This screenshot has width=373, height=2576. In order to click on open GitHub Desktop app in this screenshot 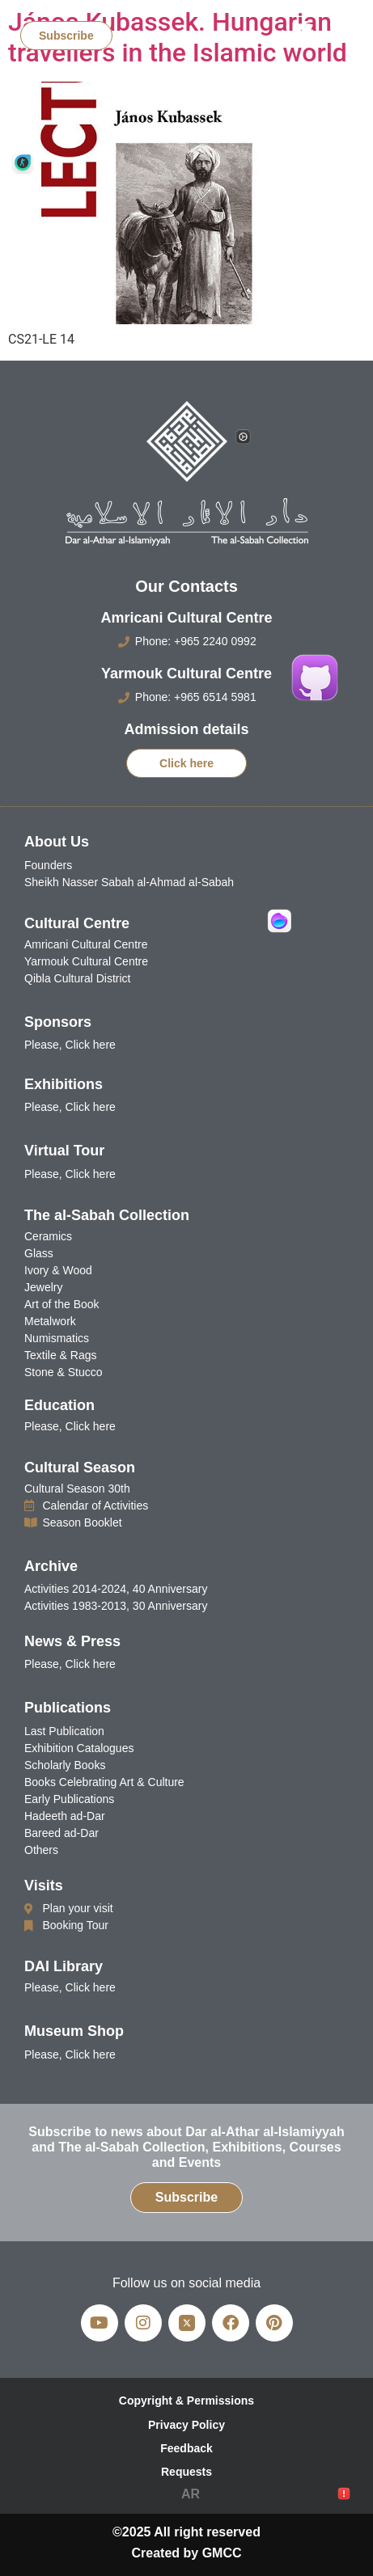, I will do `click(315, 678)`.